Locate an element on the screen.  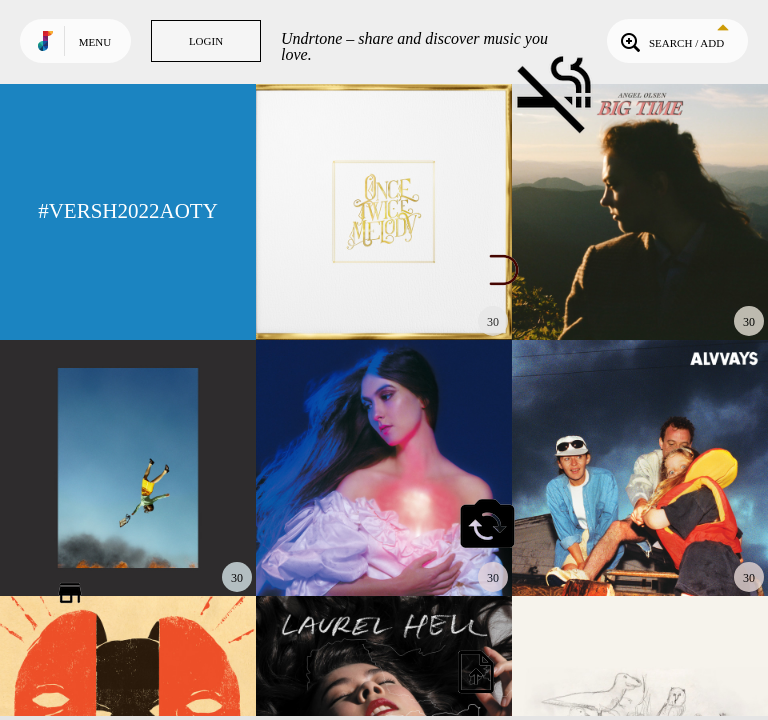
switch between front and rear camera is located at coordinates (487, 523).